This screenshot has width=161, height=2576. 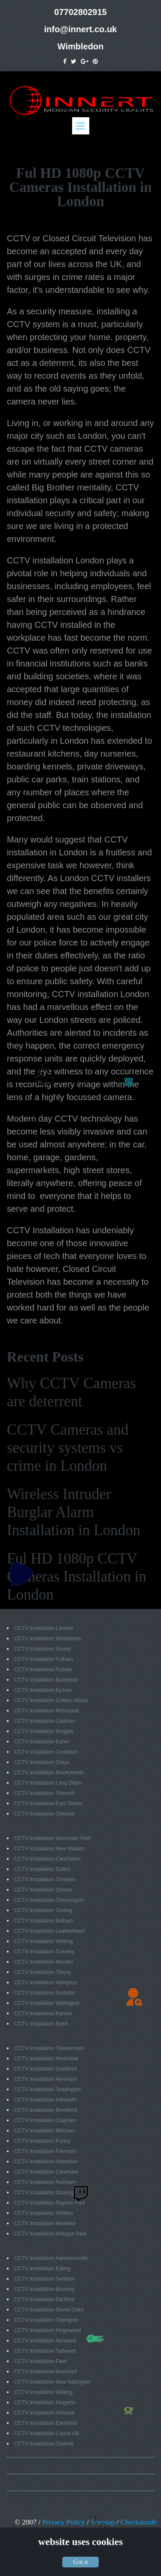 I want to click on search for a user or contact, so click(x=133, y=1997).